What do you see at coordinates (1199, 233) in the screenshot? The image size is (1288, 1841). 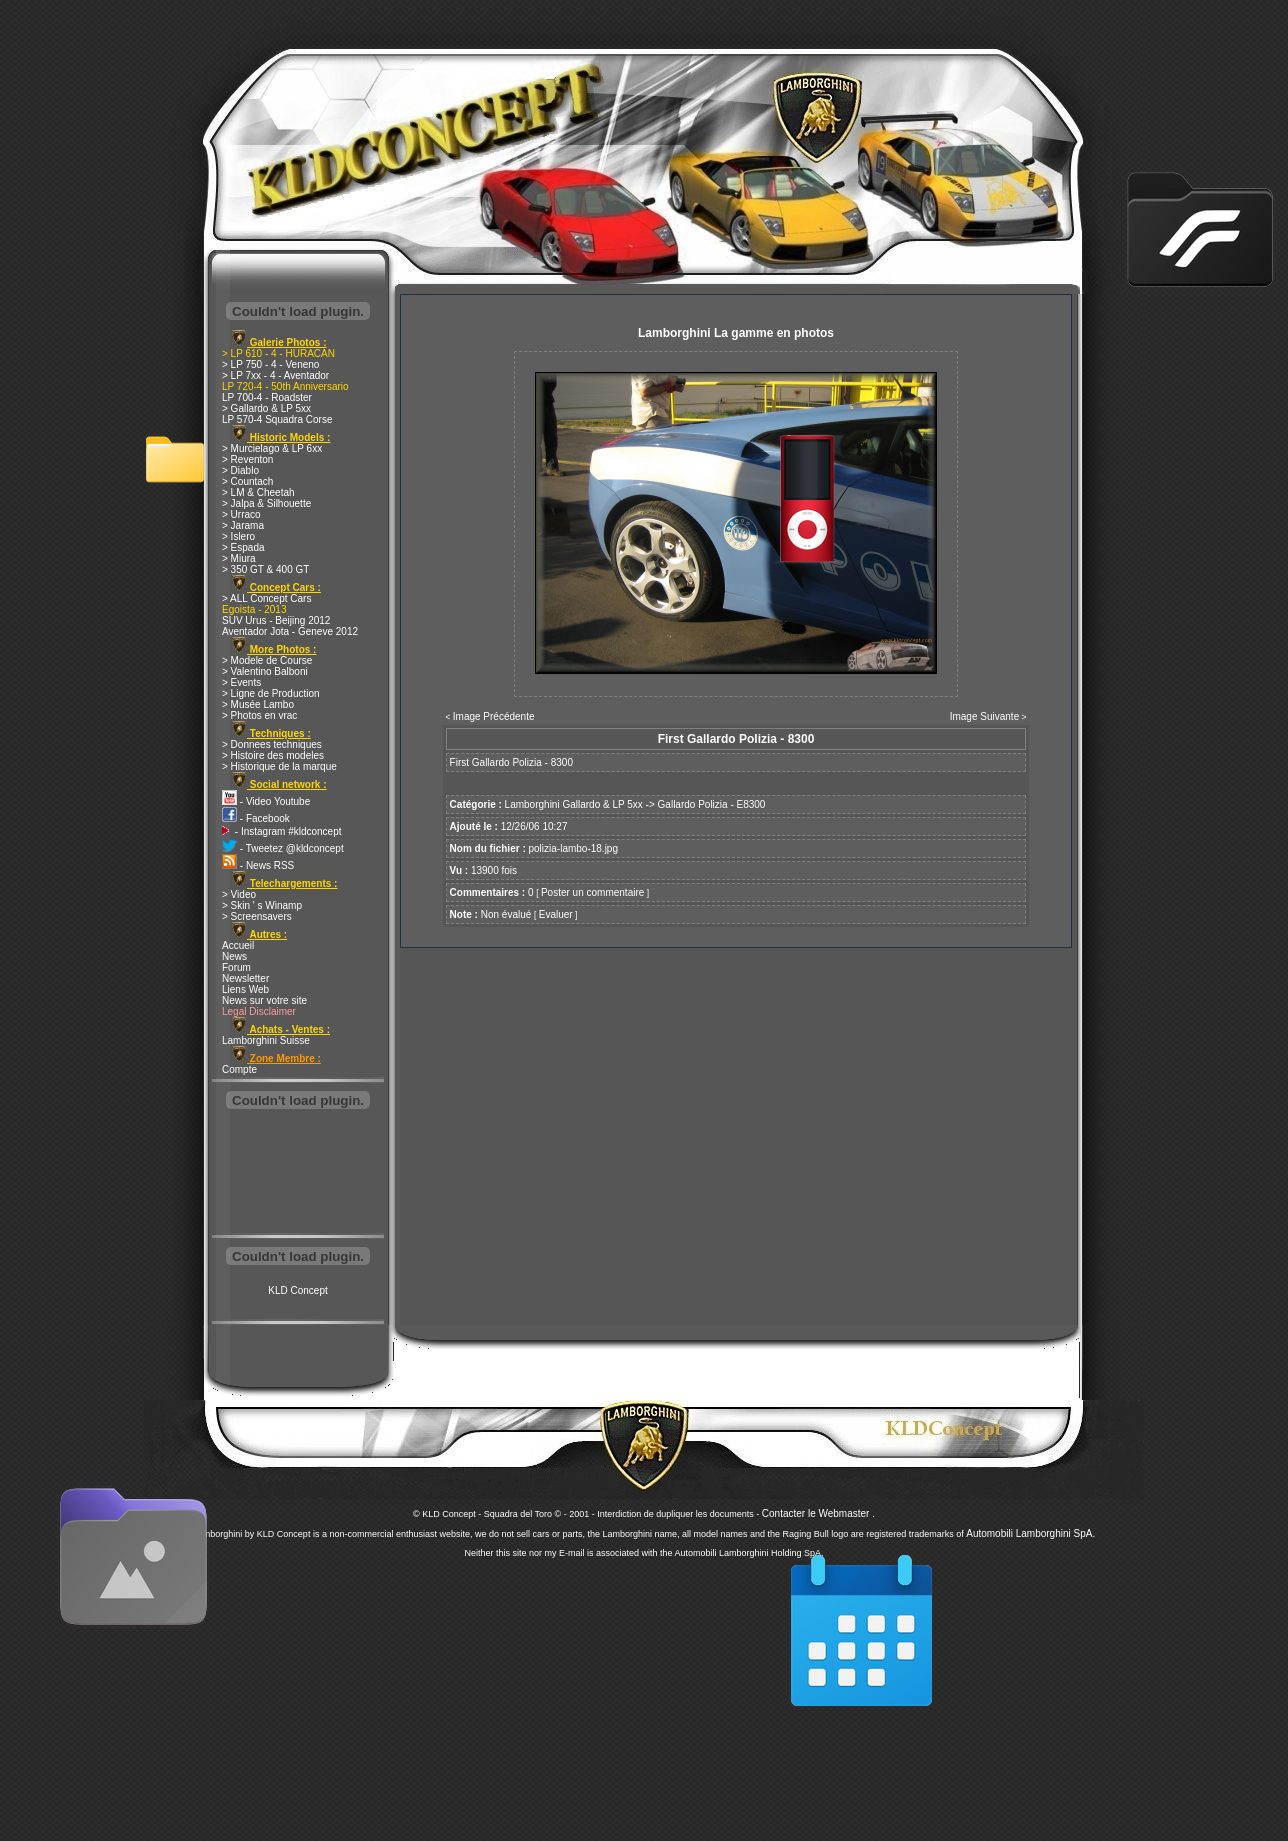 I see `open resurrection remix ROM folder` at bounding box center [1199, 233].